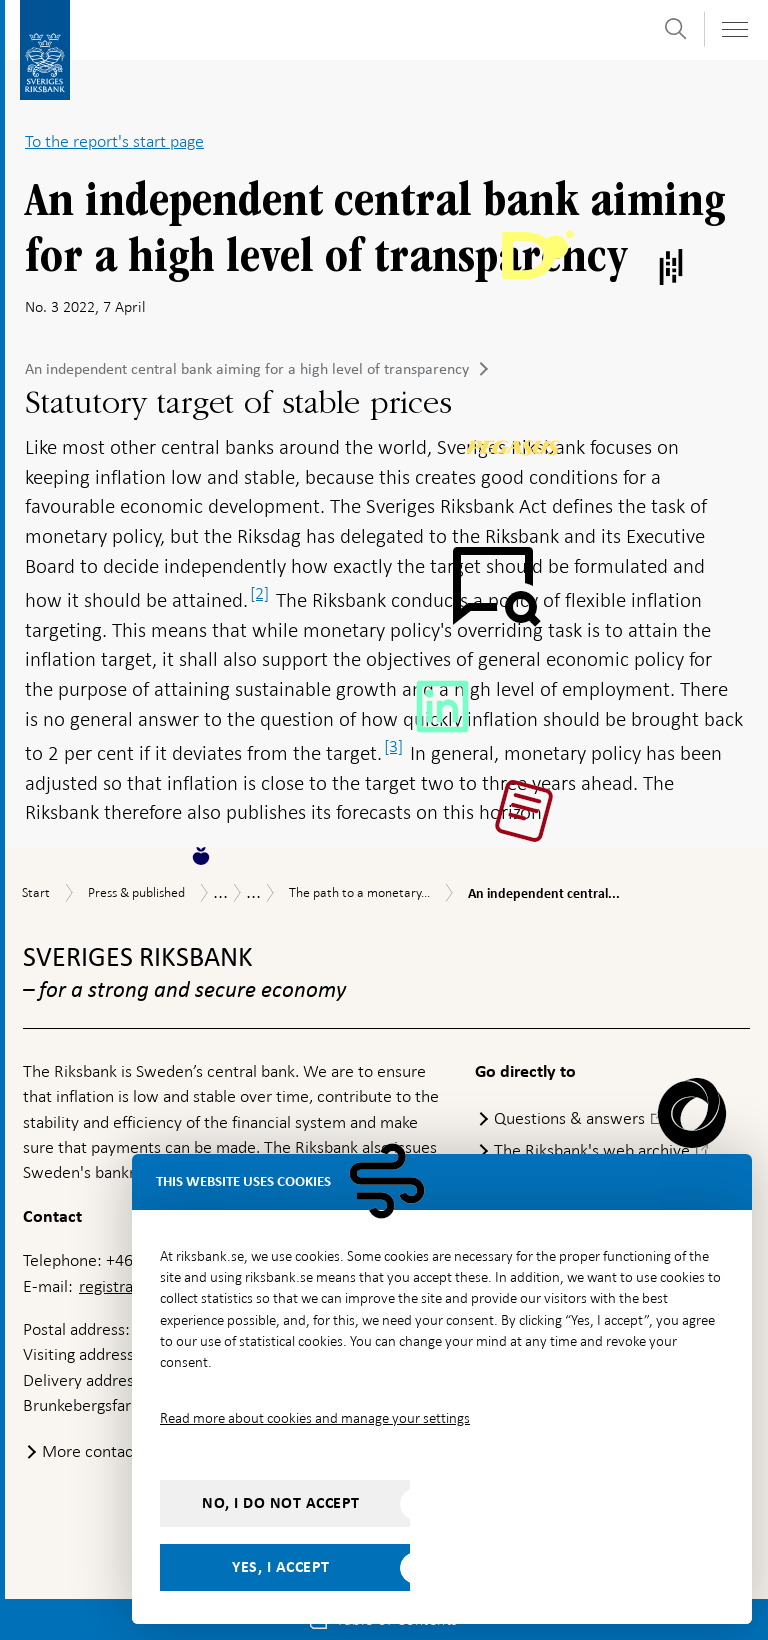  Describe the element at coordinates (538, 255) in the screenshot. I see `D programming language logo` at that location.